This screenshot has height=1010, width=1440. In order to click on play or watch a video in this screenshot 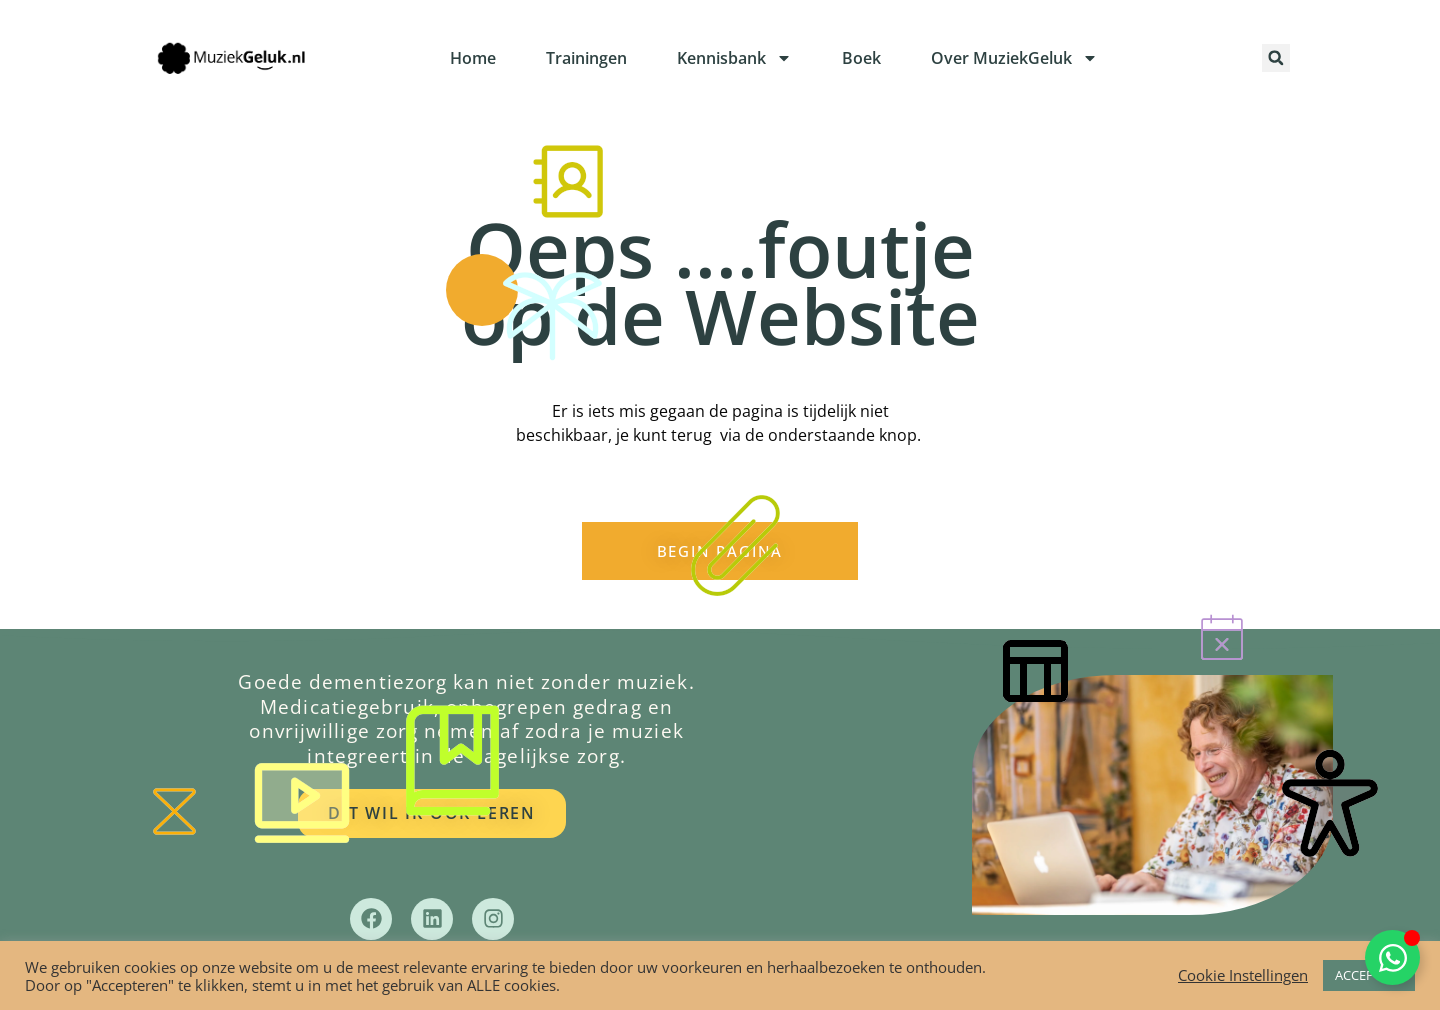, I will do `click(302, 803)`.